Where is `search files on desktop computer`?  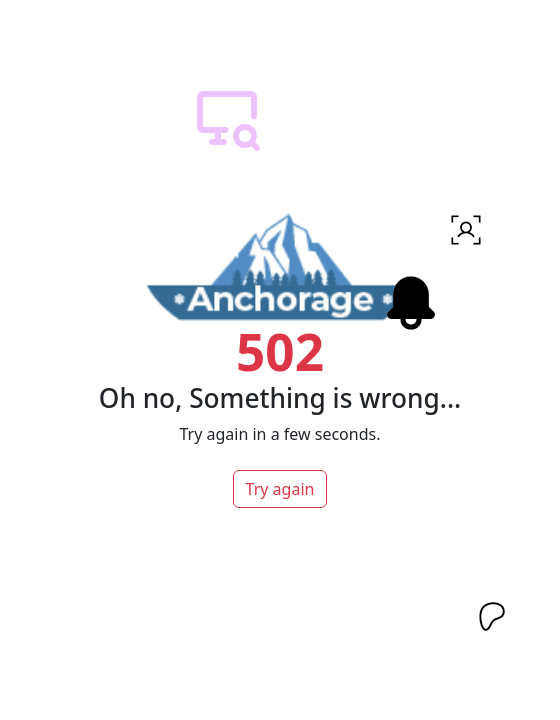 search files on desktop computer is located at coordinates (227, 118).